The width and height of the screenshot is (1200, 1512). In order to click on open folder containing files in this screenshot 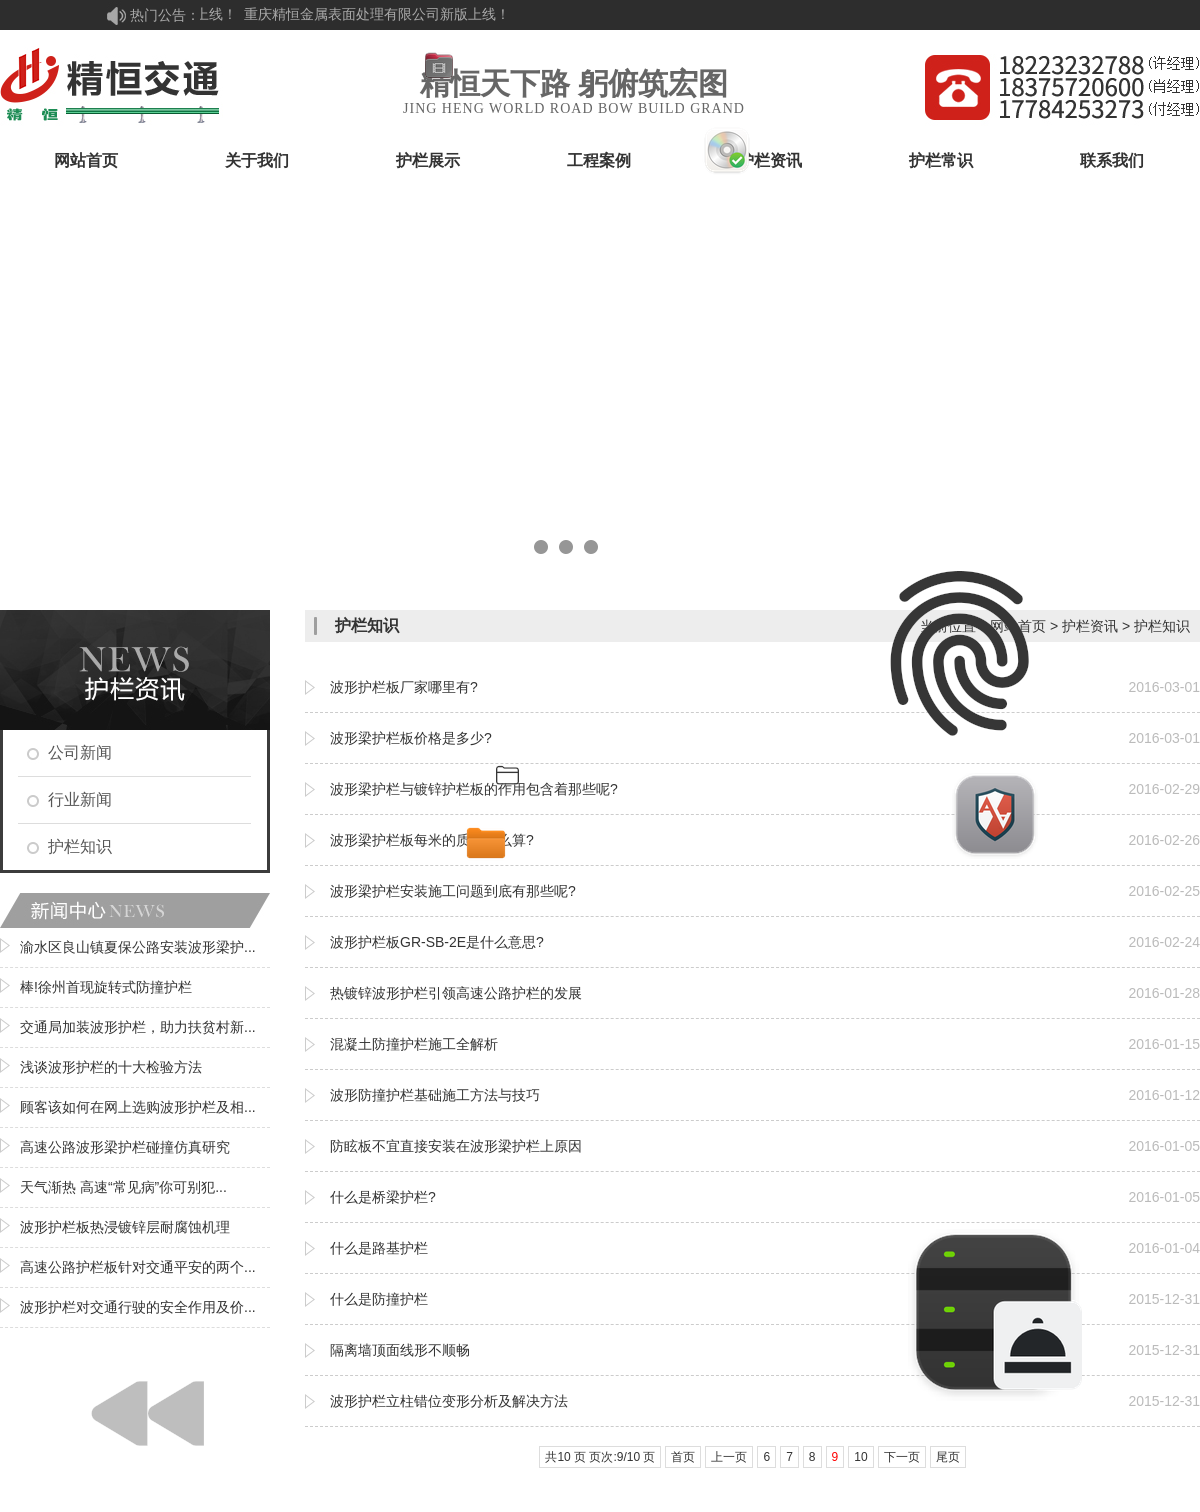, I will do `click(486, 843)`.